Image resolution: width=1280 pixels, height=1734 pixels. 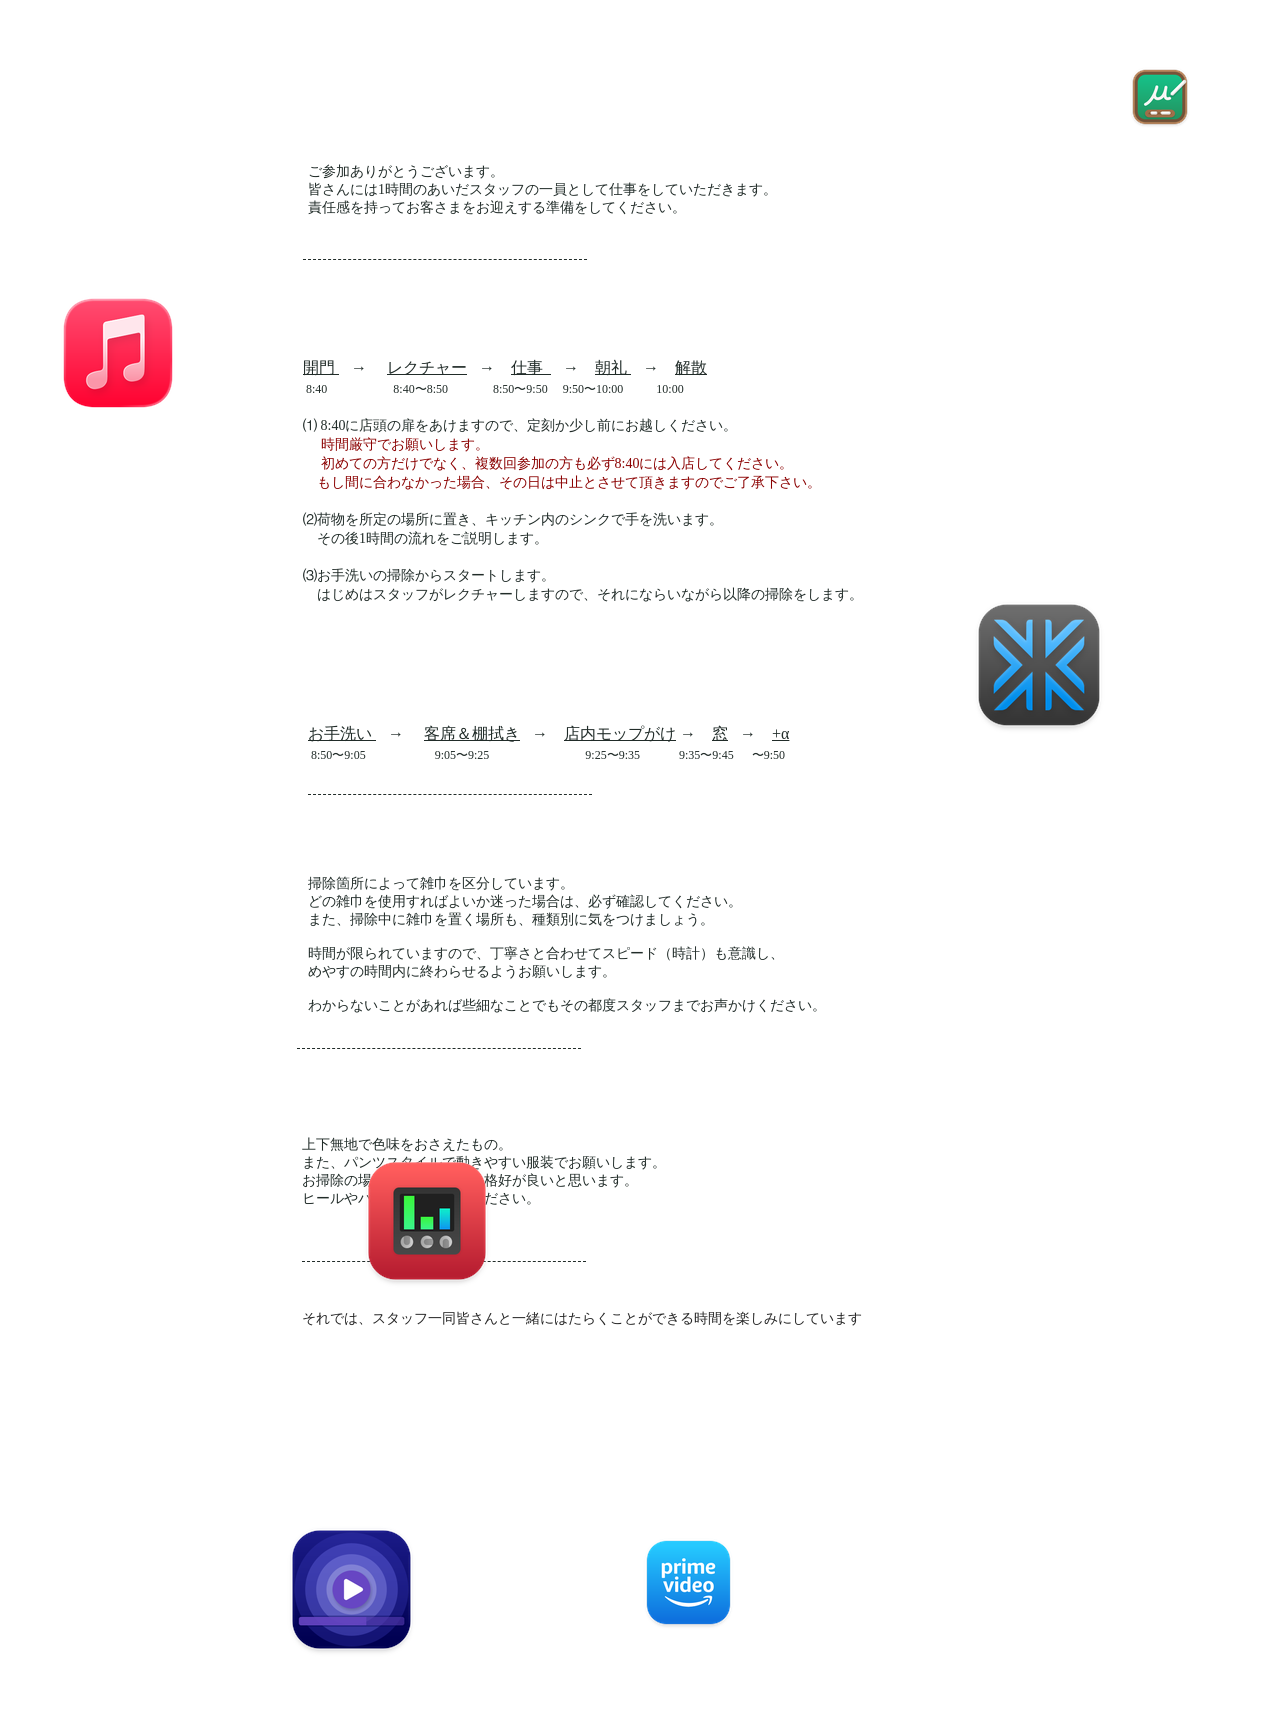 I want to click on open the gnome music app, so click(x=118, y=353).